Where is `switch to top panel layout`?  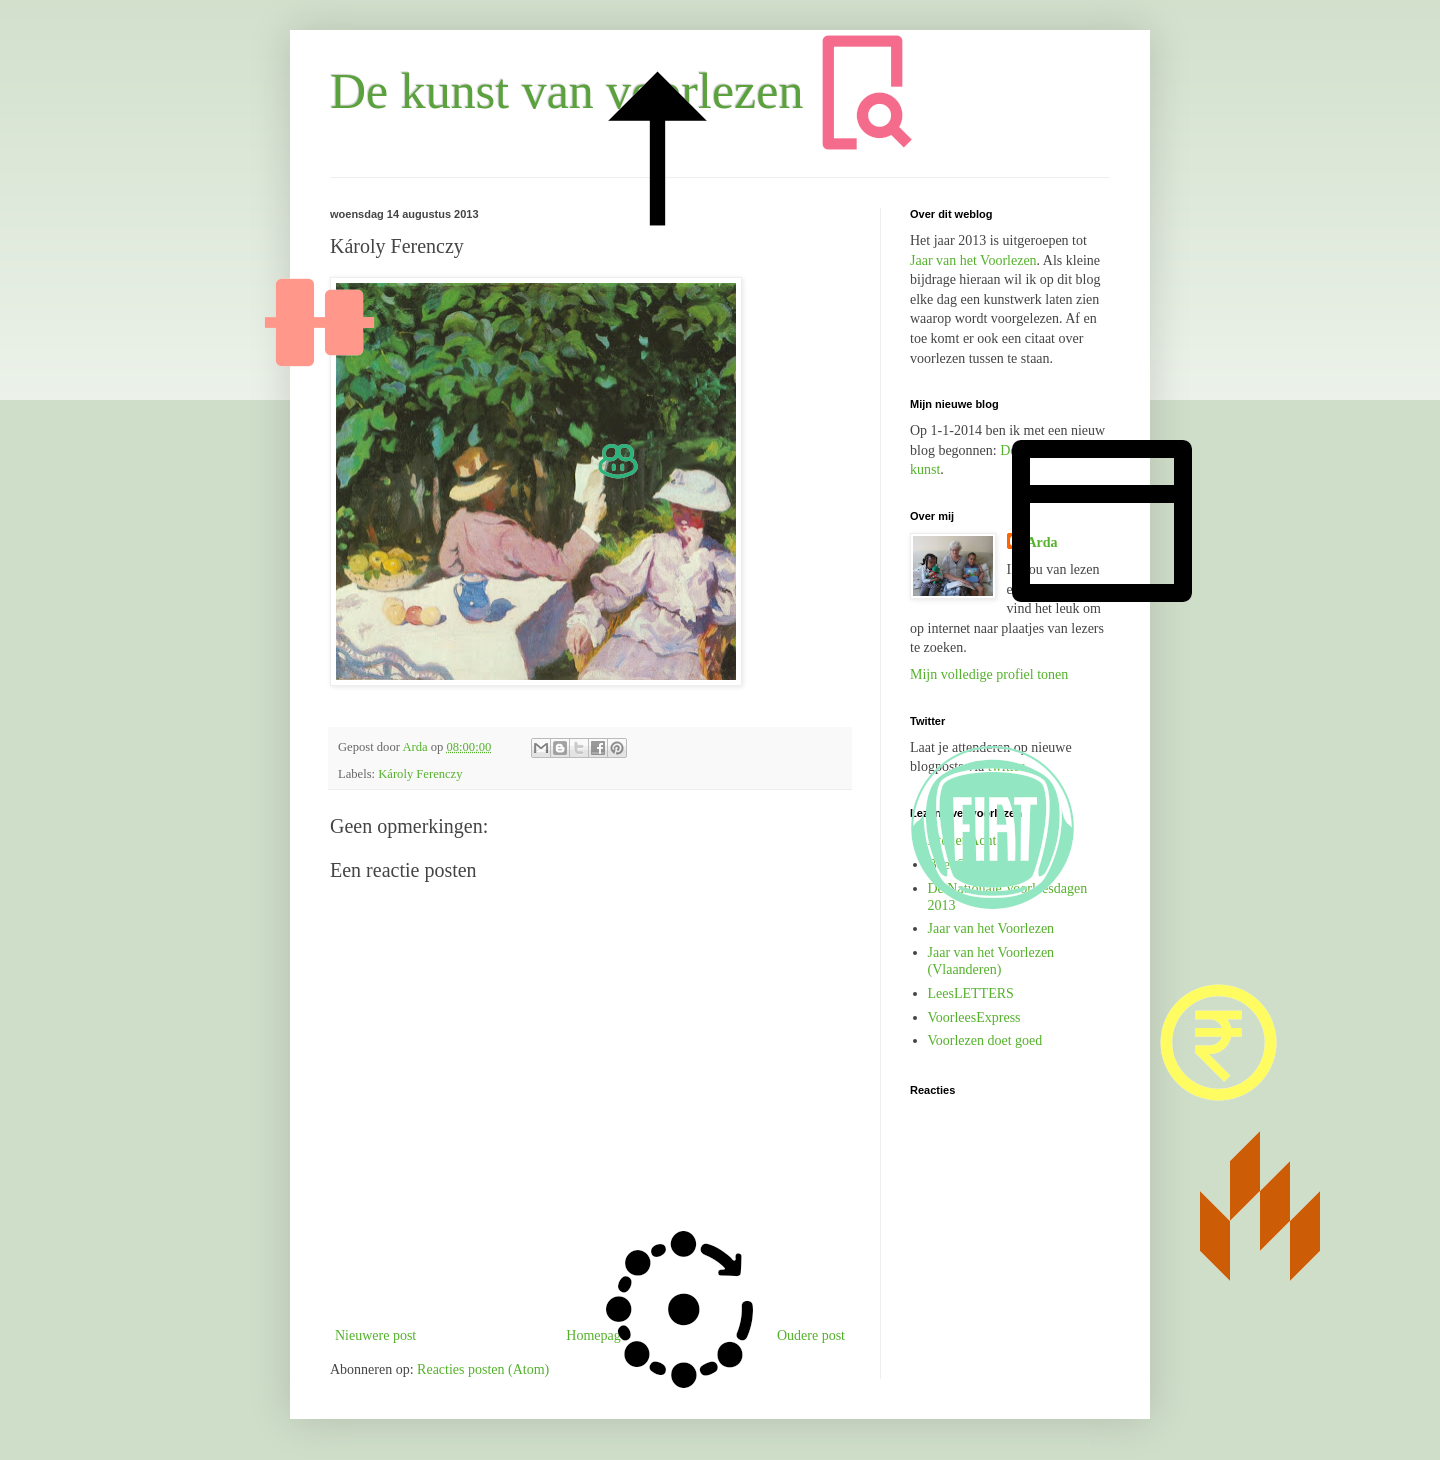 switch to top panel layout is located at coordinates (1102, 521).